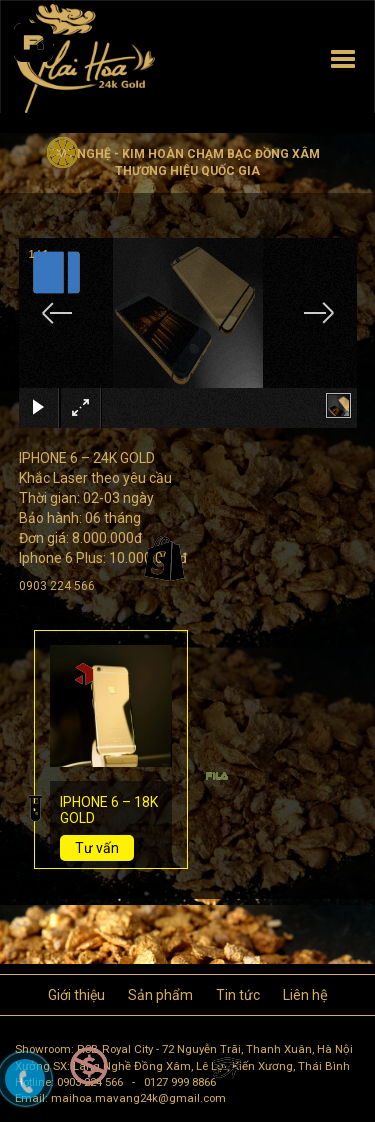  I want to click on juce audio framework logo, so click(62, 152).